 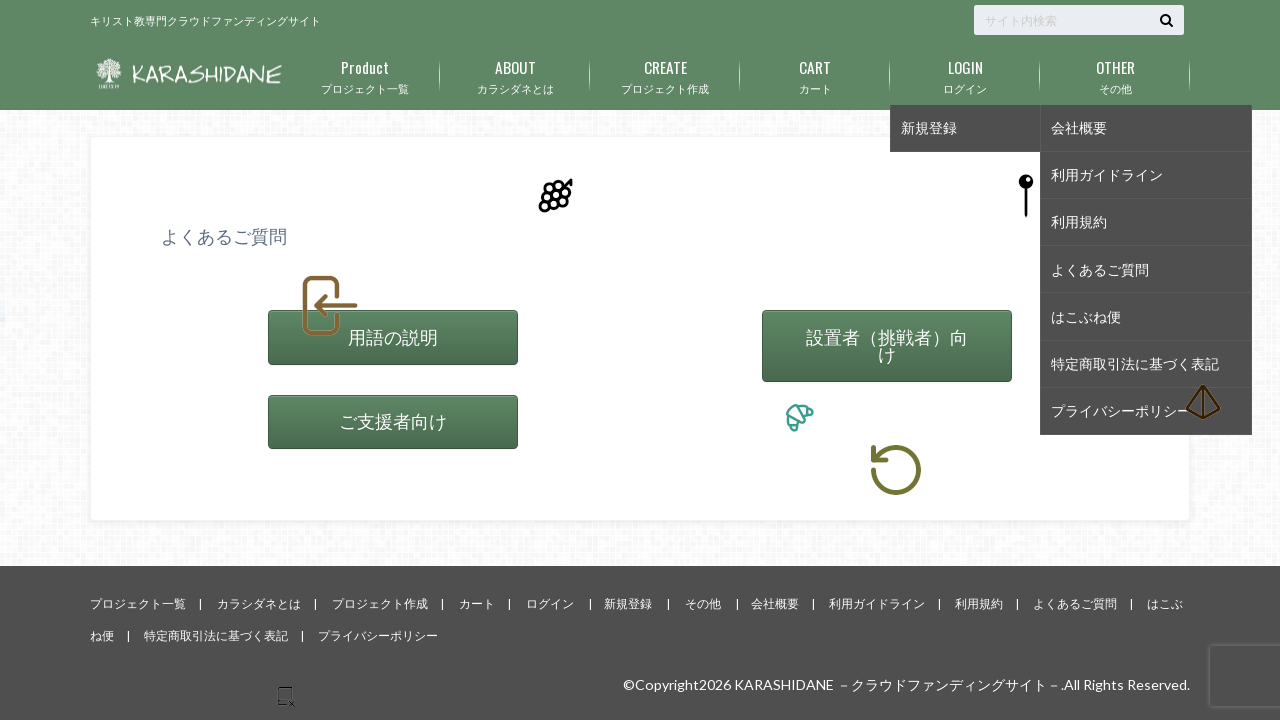 What do you see at coordinates (1026, 196) in the screenshot?
I see `pin an item to keep it visible` at bounding box center [1026, 196].